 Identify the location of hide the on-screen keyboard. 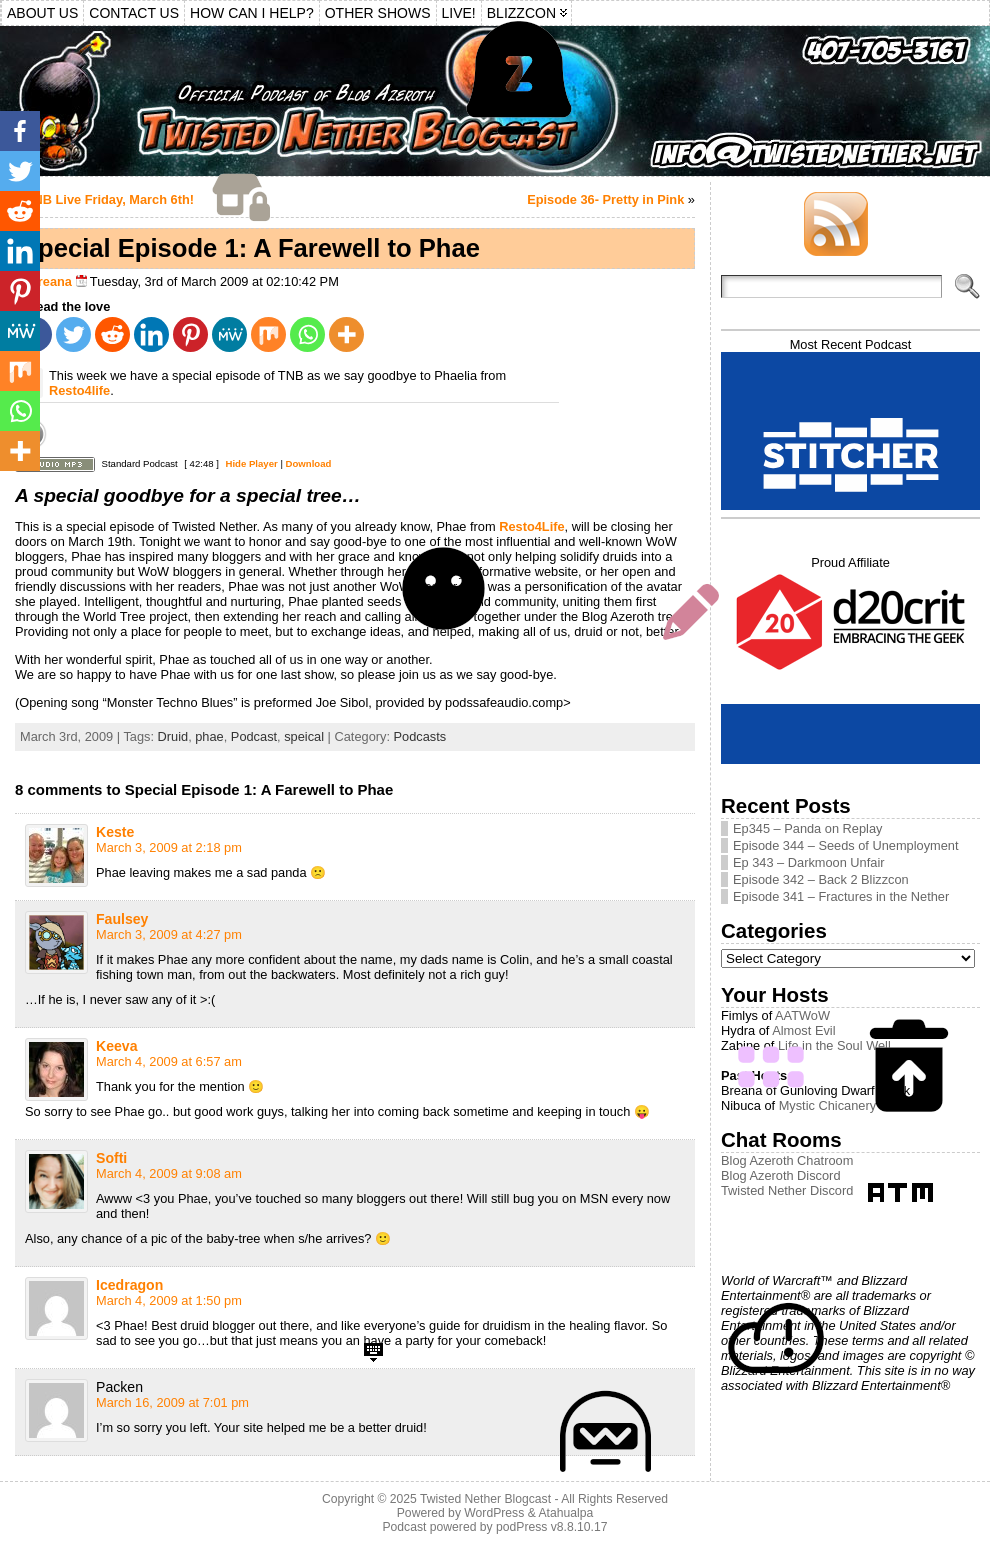
(373, 1351).